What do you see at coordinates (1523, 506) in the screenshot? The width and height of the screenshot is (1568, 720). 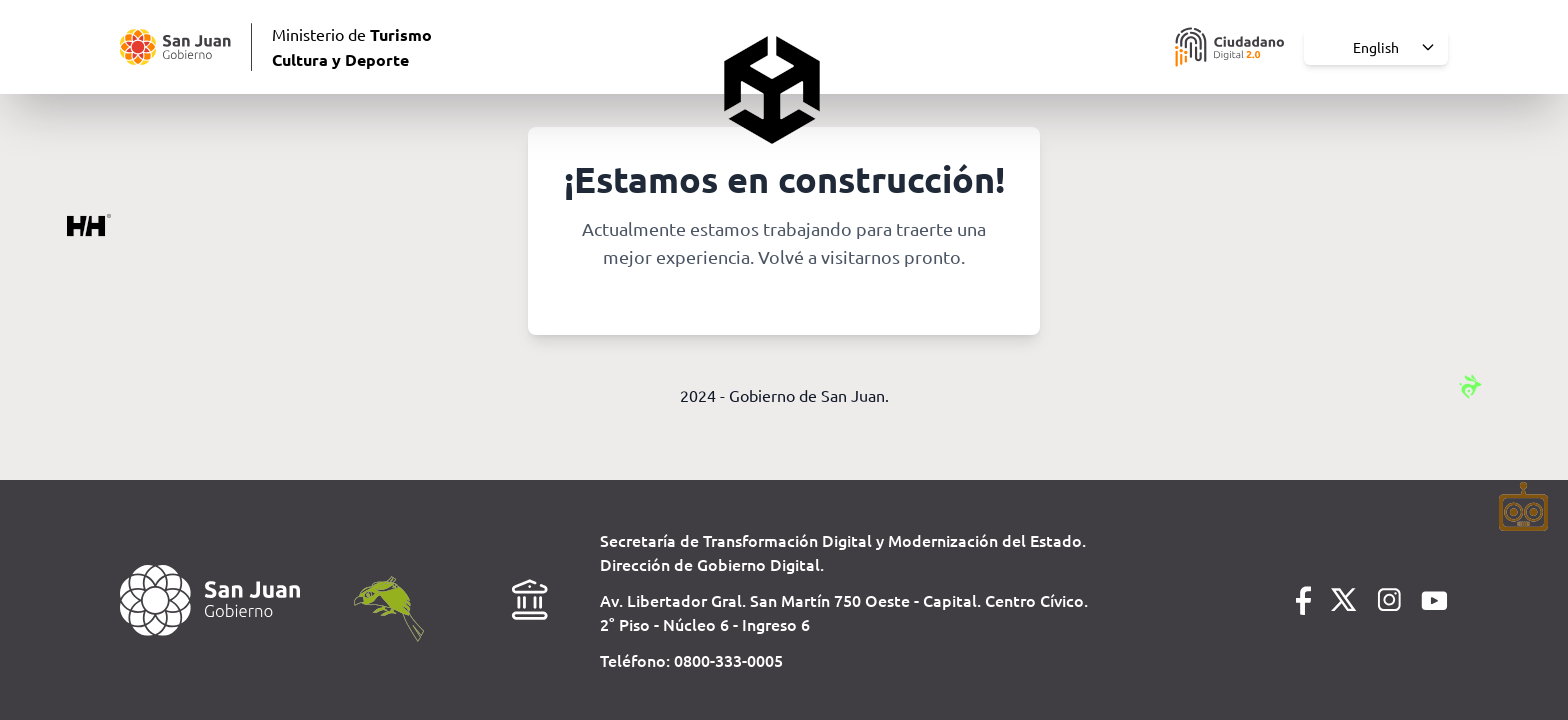 I see `probot automation service logo` at bounding box center [1523, 506].